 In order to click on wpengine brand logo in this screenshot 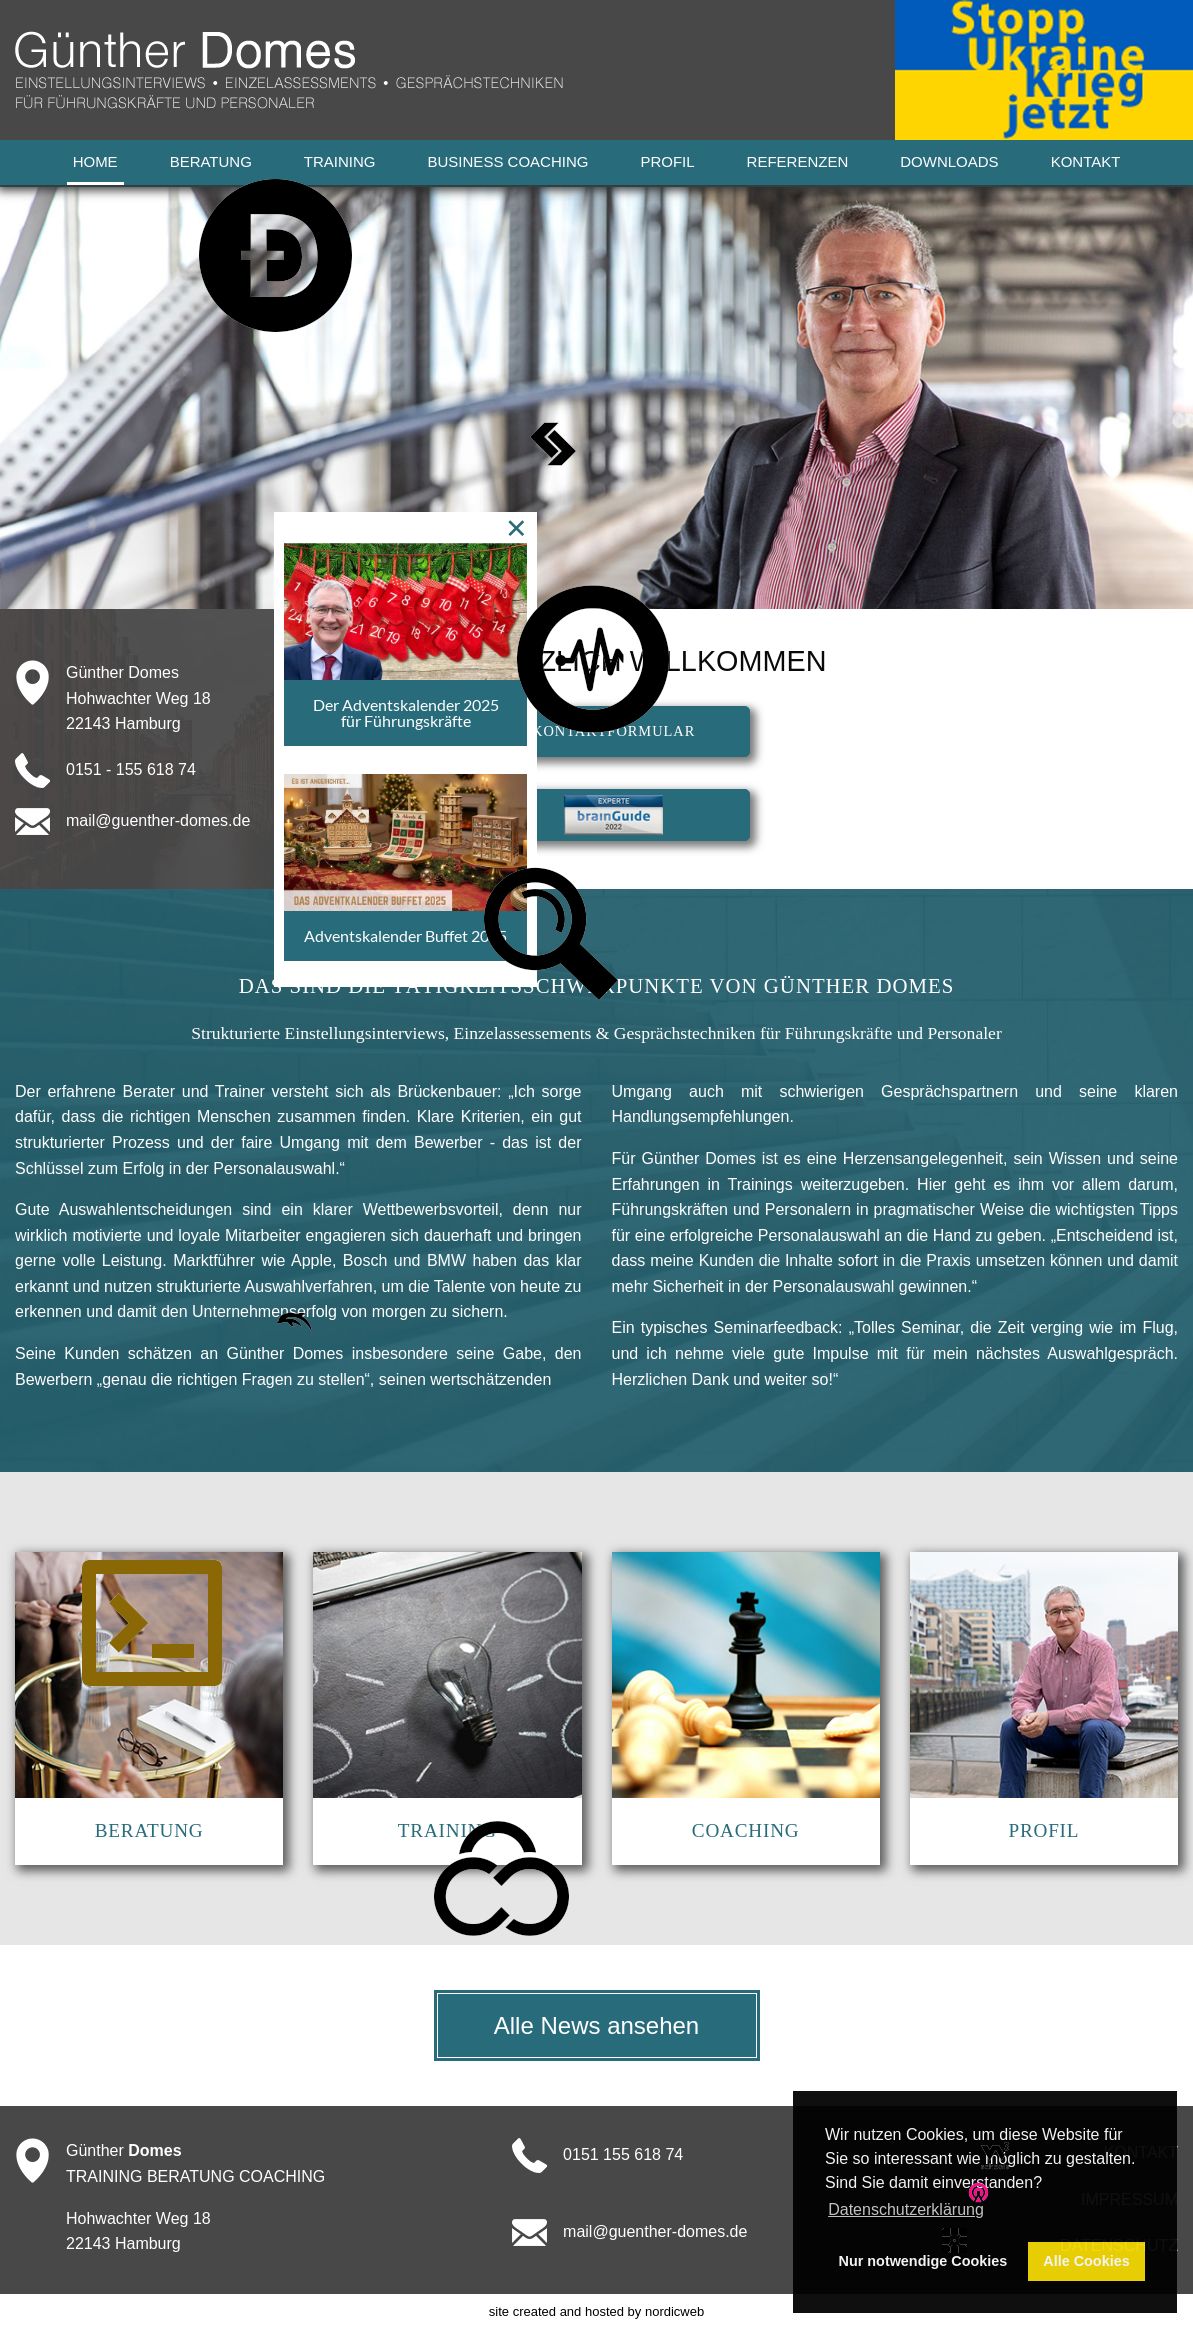, I will do `click(954, 2240)`.